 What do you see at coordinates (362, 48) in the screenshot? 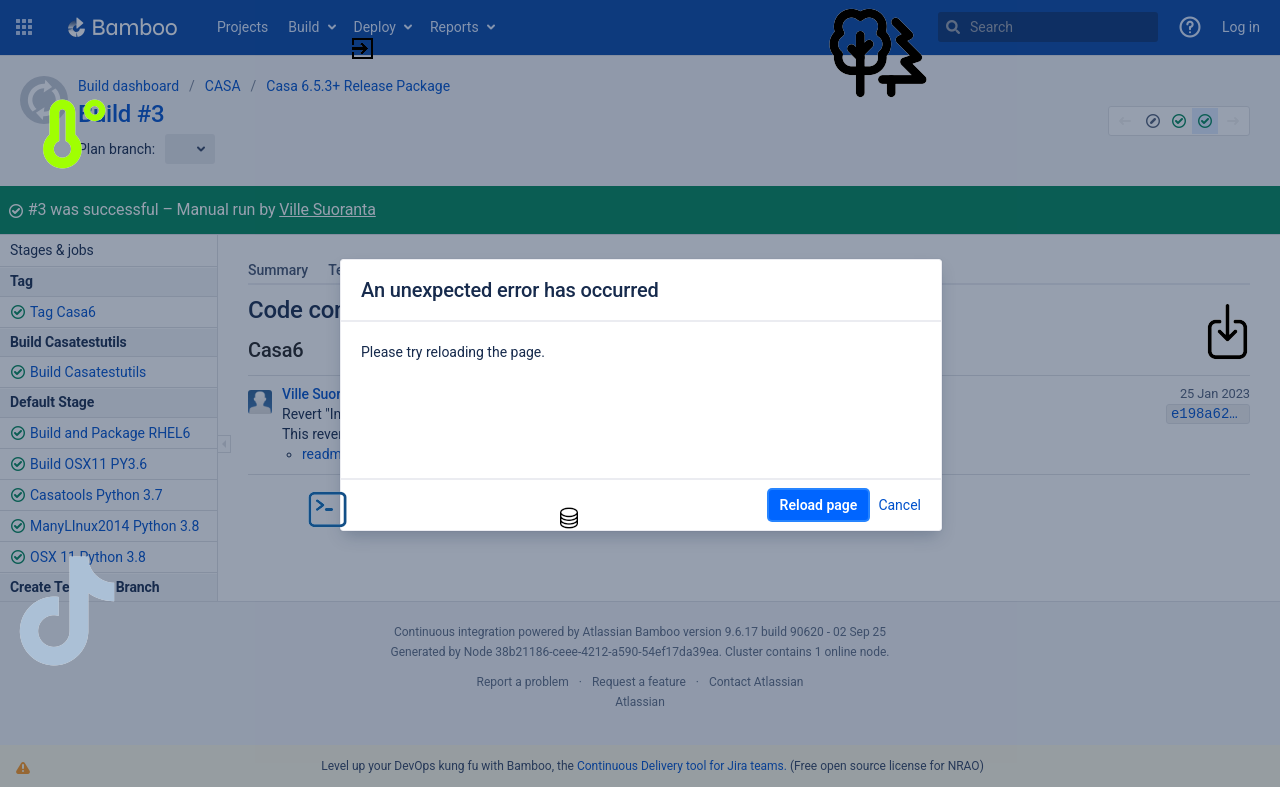
I see `log out of the current account` at bounding box center [362, 48].